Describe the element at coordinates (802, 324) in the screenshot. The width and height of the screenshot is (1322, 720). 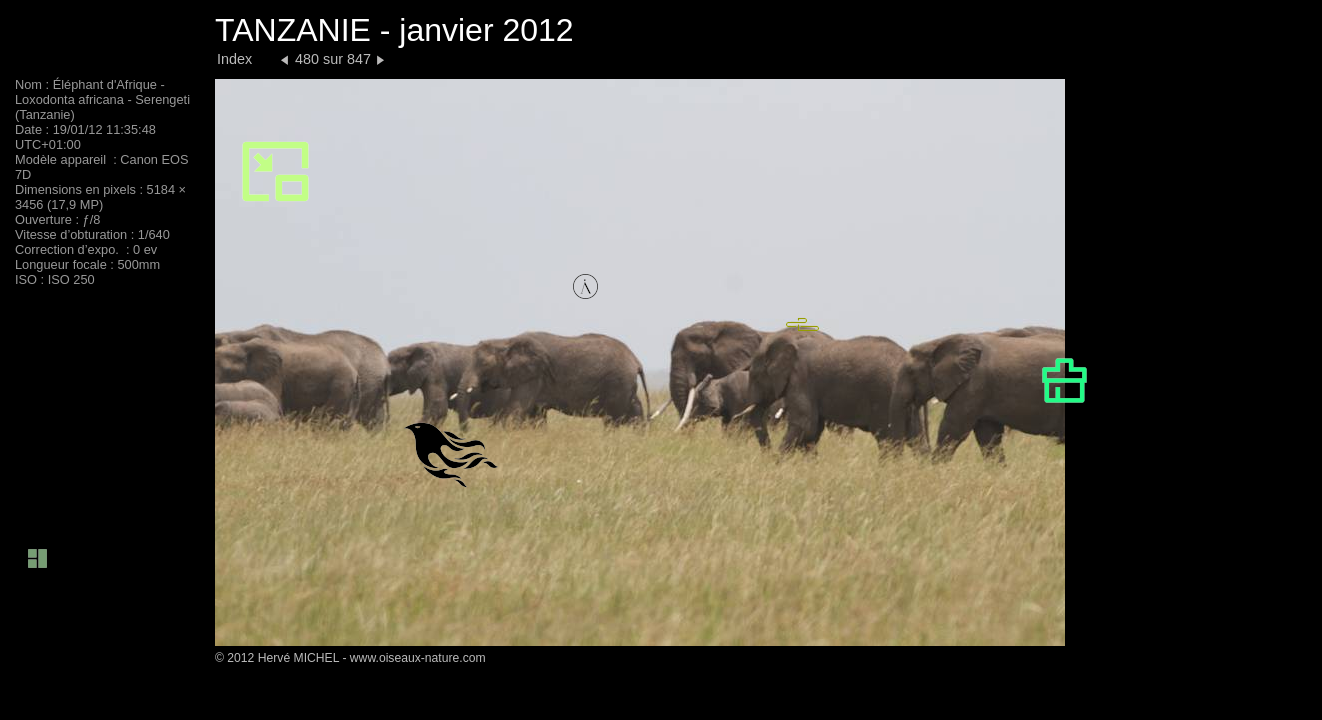
I see `UpCloud cloud hosting service logo` at that location.